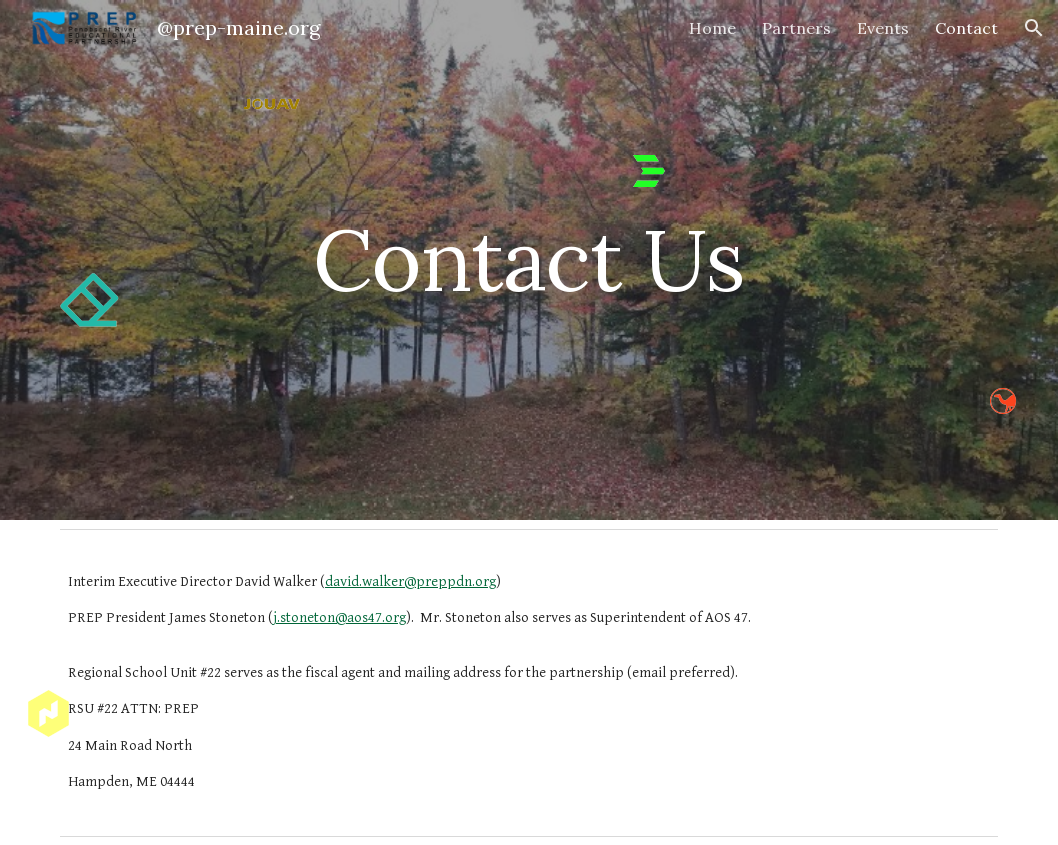  Describe the element at coordinates (1003, 401) in the screenshot. I see `indicates Perl programming language` at that location.